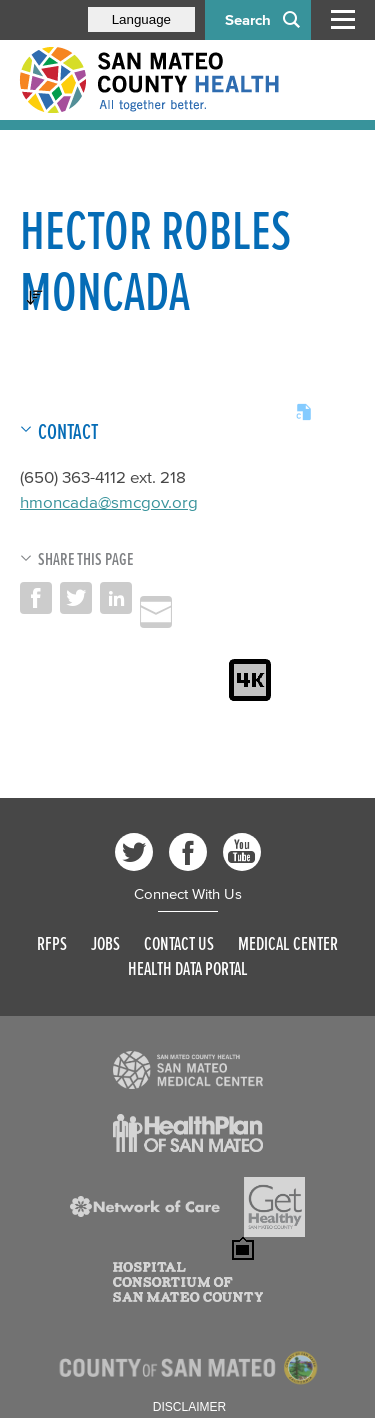 The width and height of the screenshot is (375, 1418). I want to click on a C programming language source file, so click(304, 412).